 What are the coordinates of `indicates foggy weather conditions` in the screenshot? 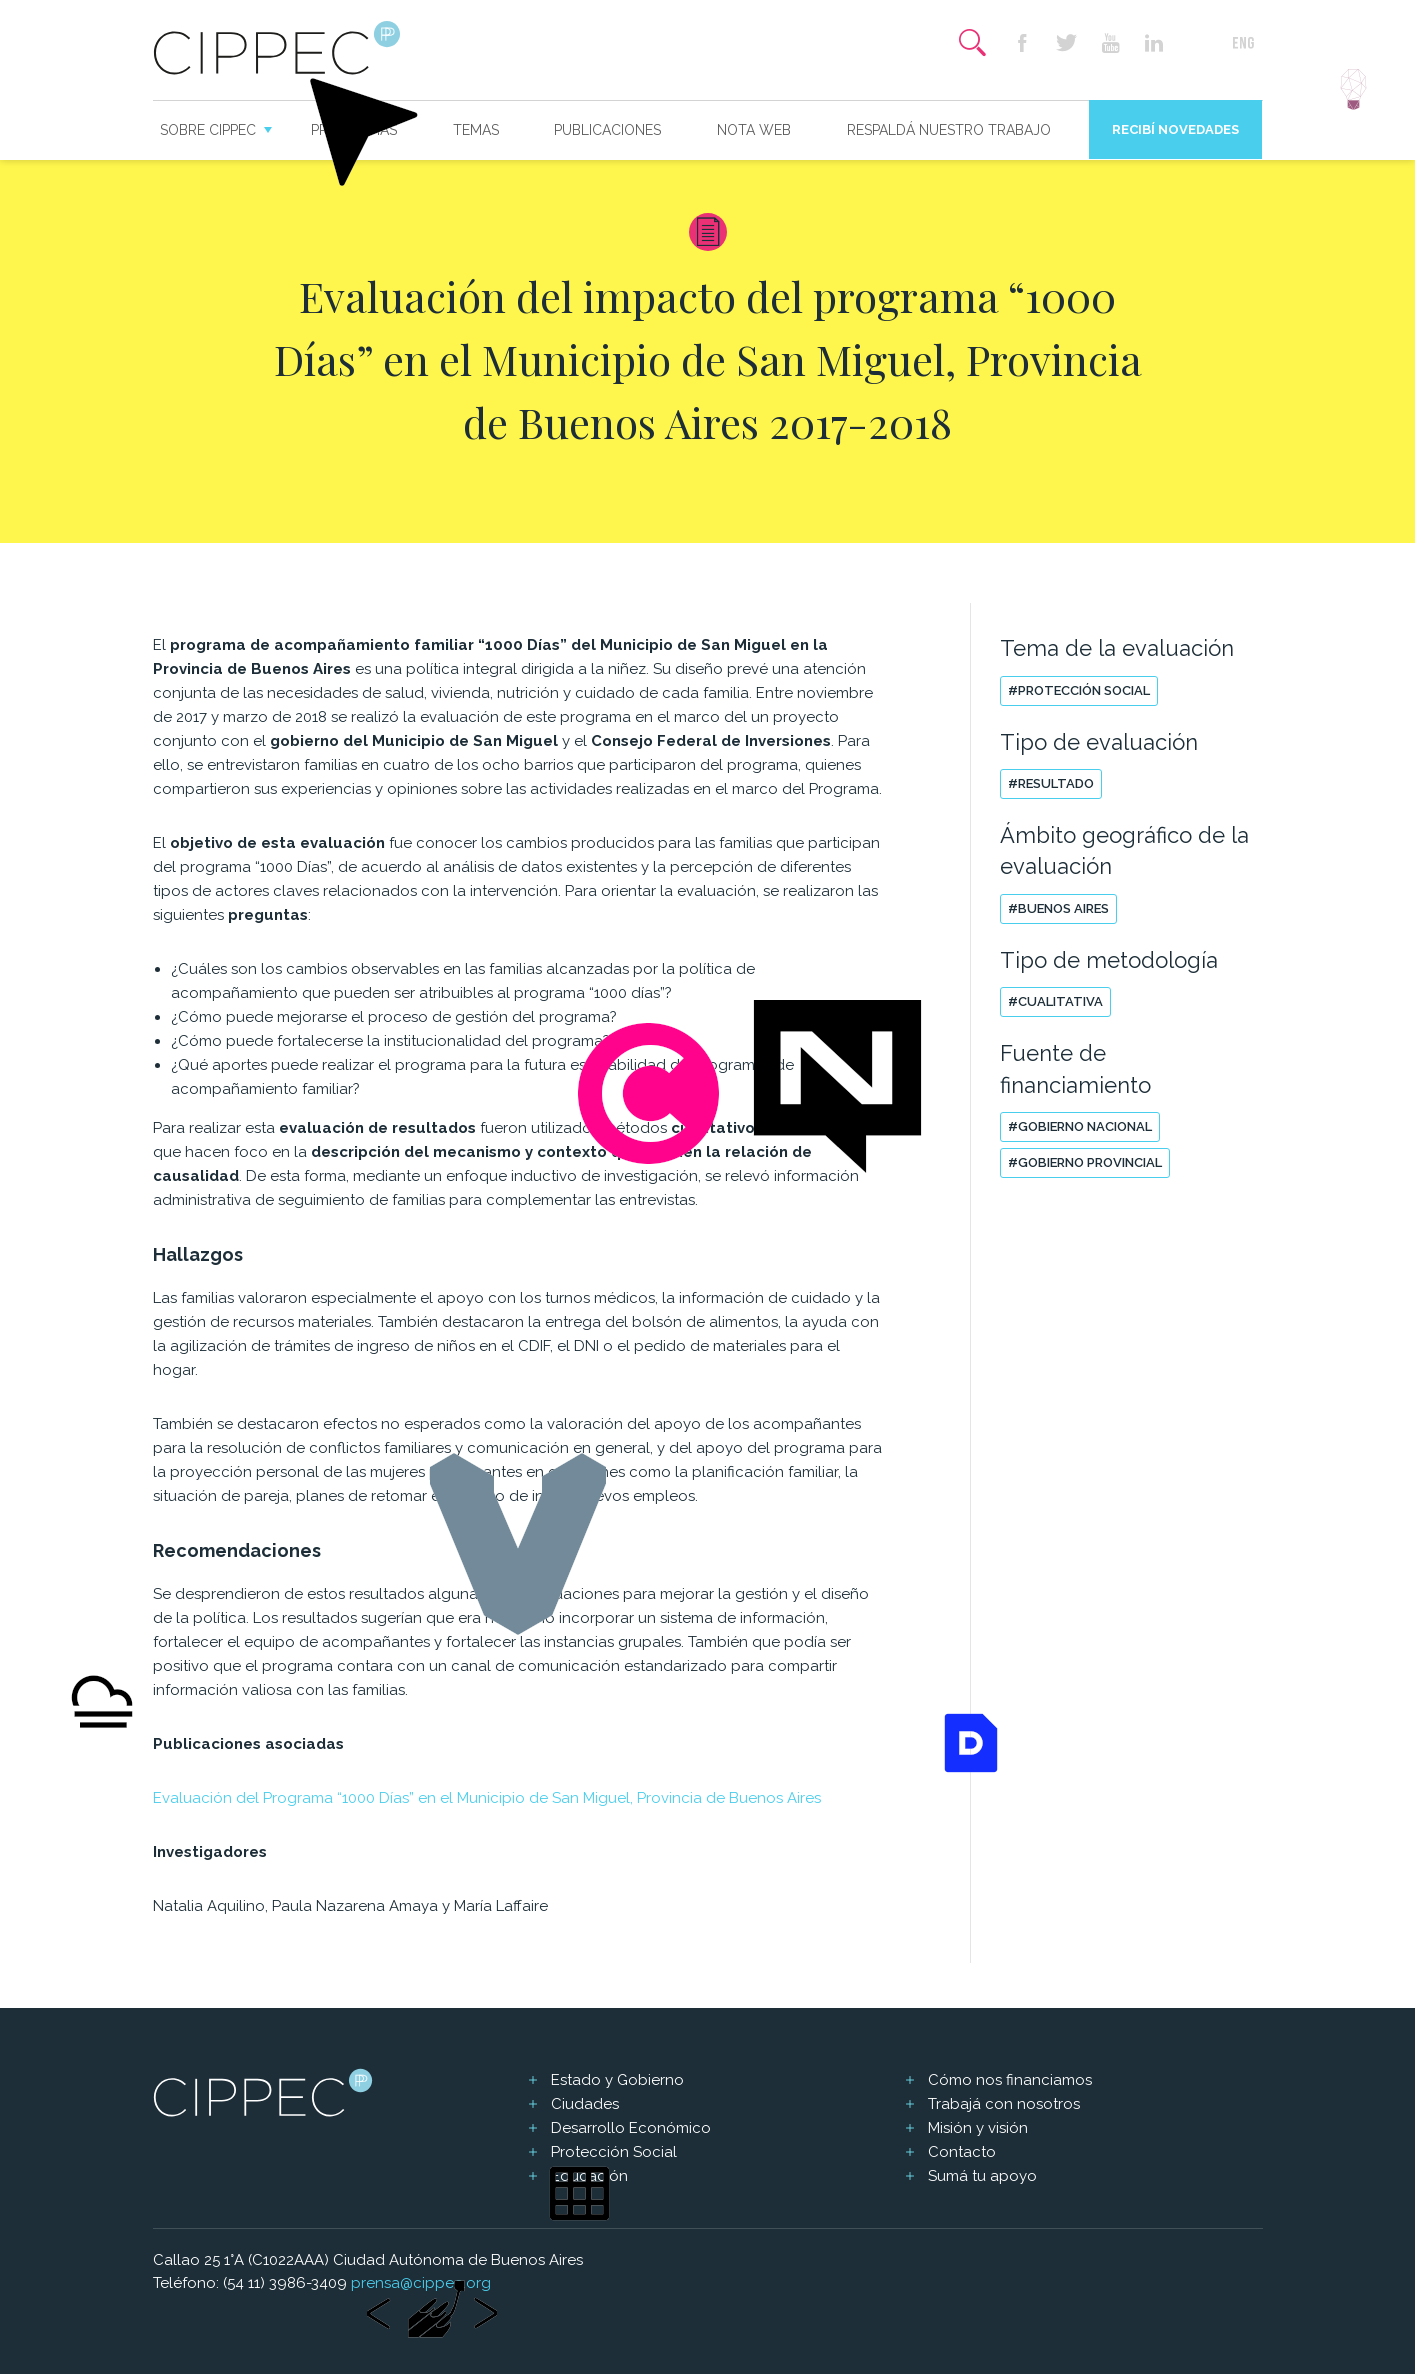 It's located at (102, 1703).